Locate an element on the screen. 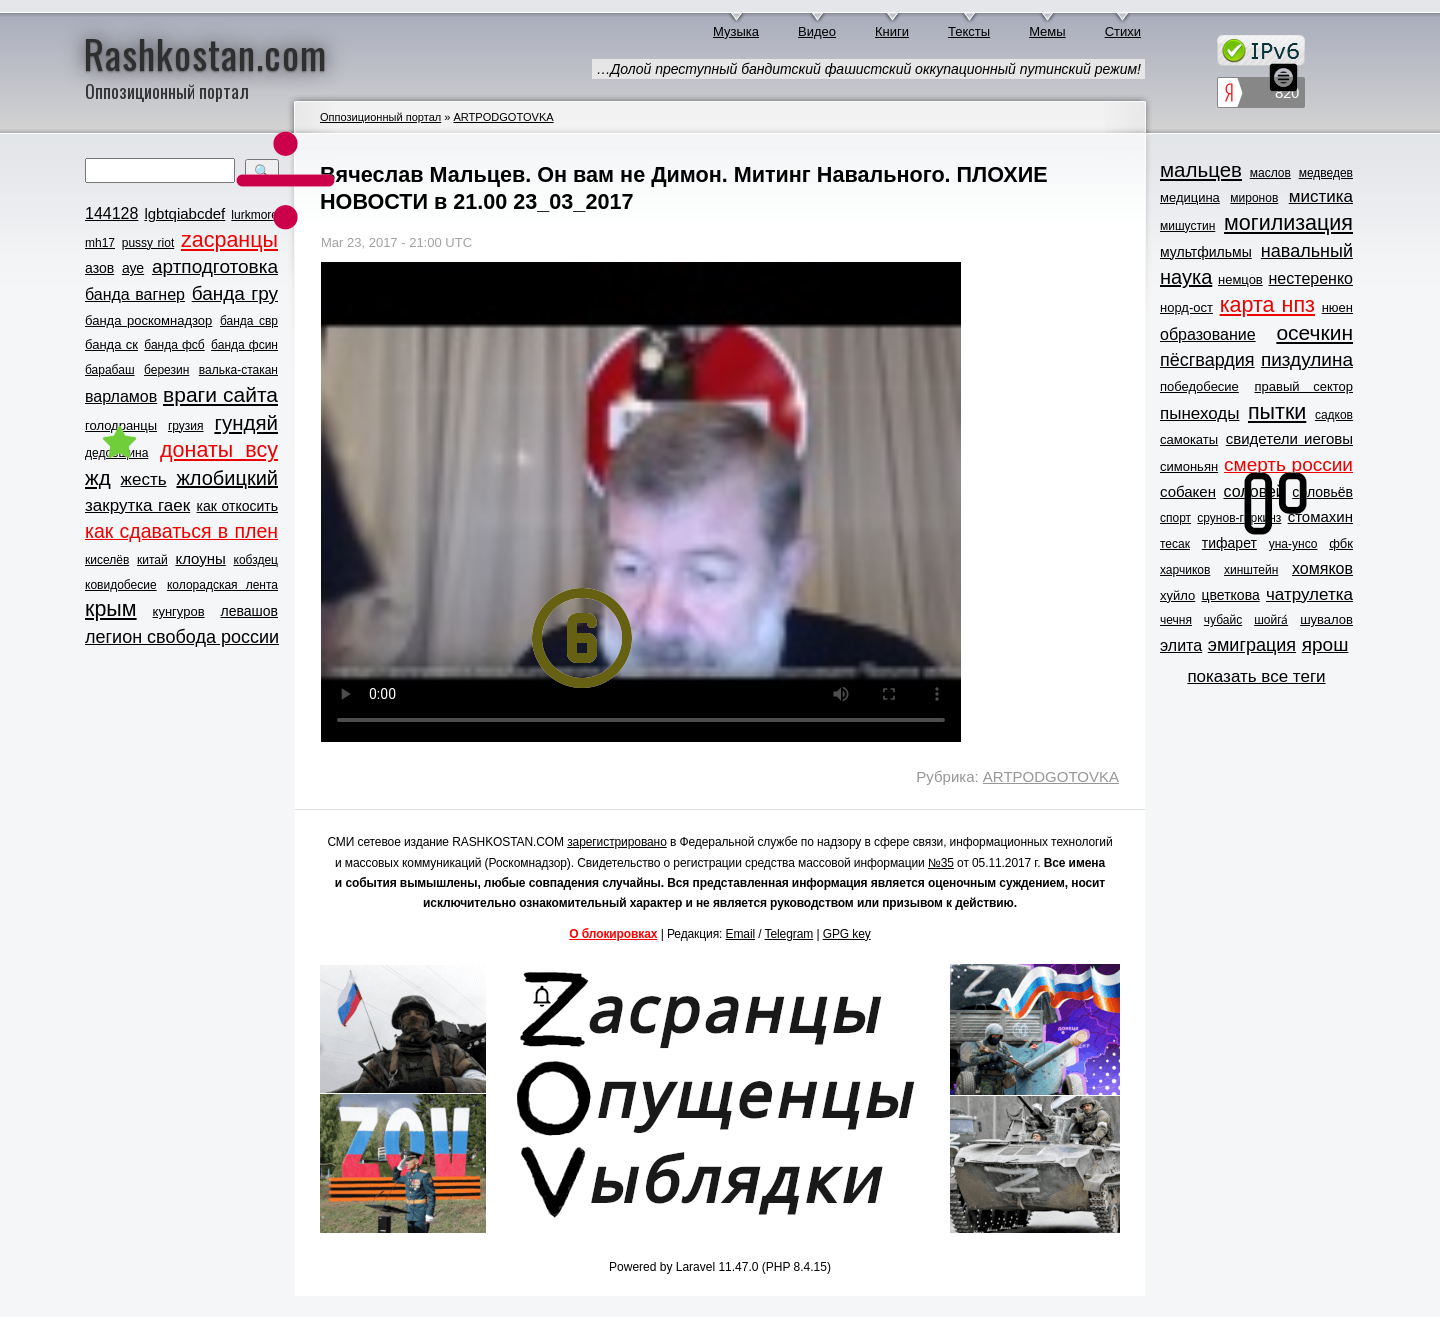  perform a division calculation is located at coordinates (285, 180).